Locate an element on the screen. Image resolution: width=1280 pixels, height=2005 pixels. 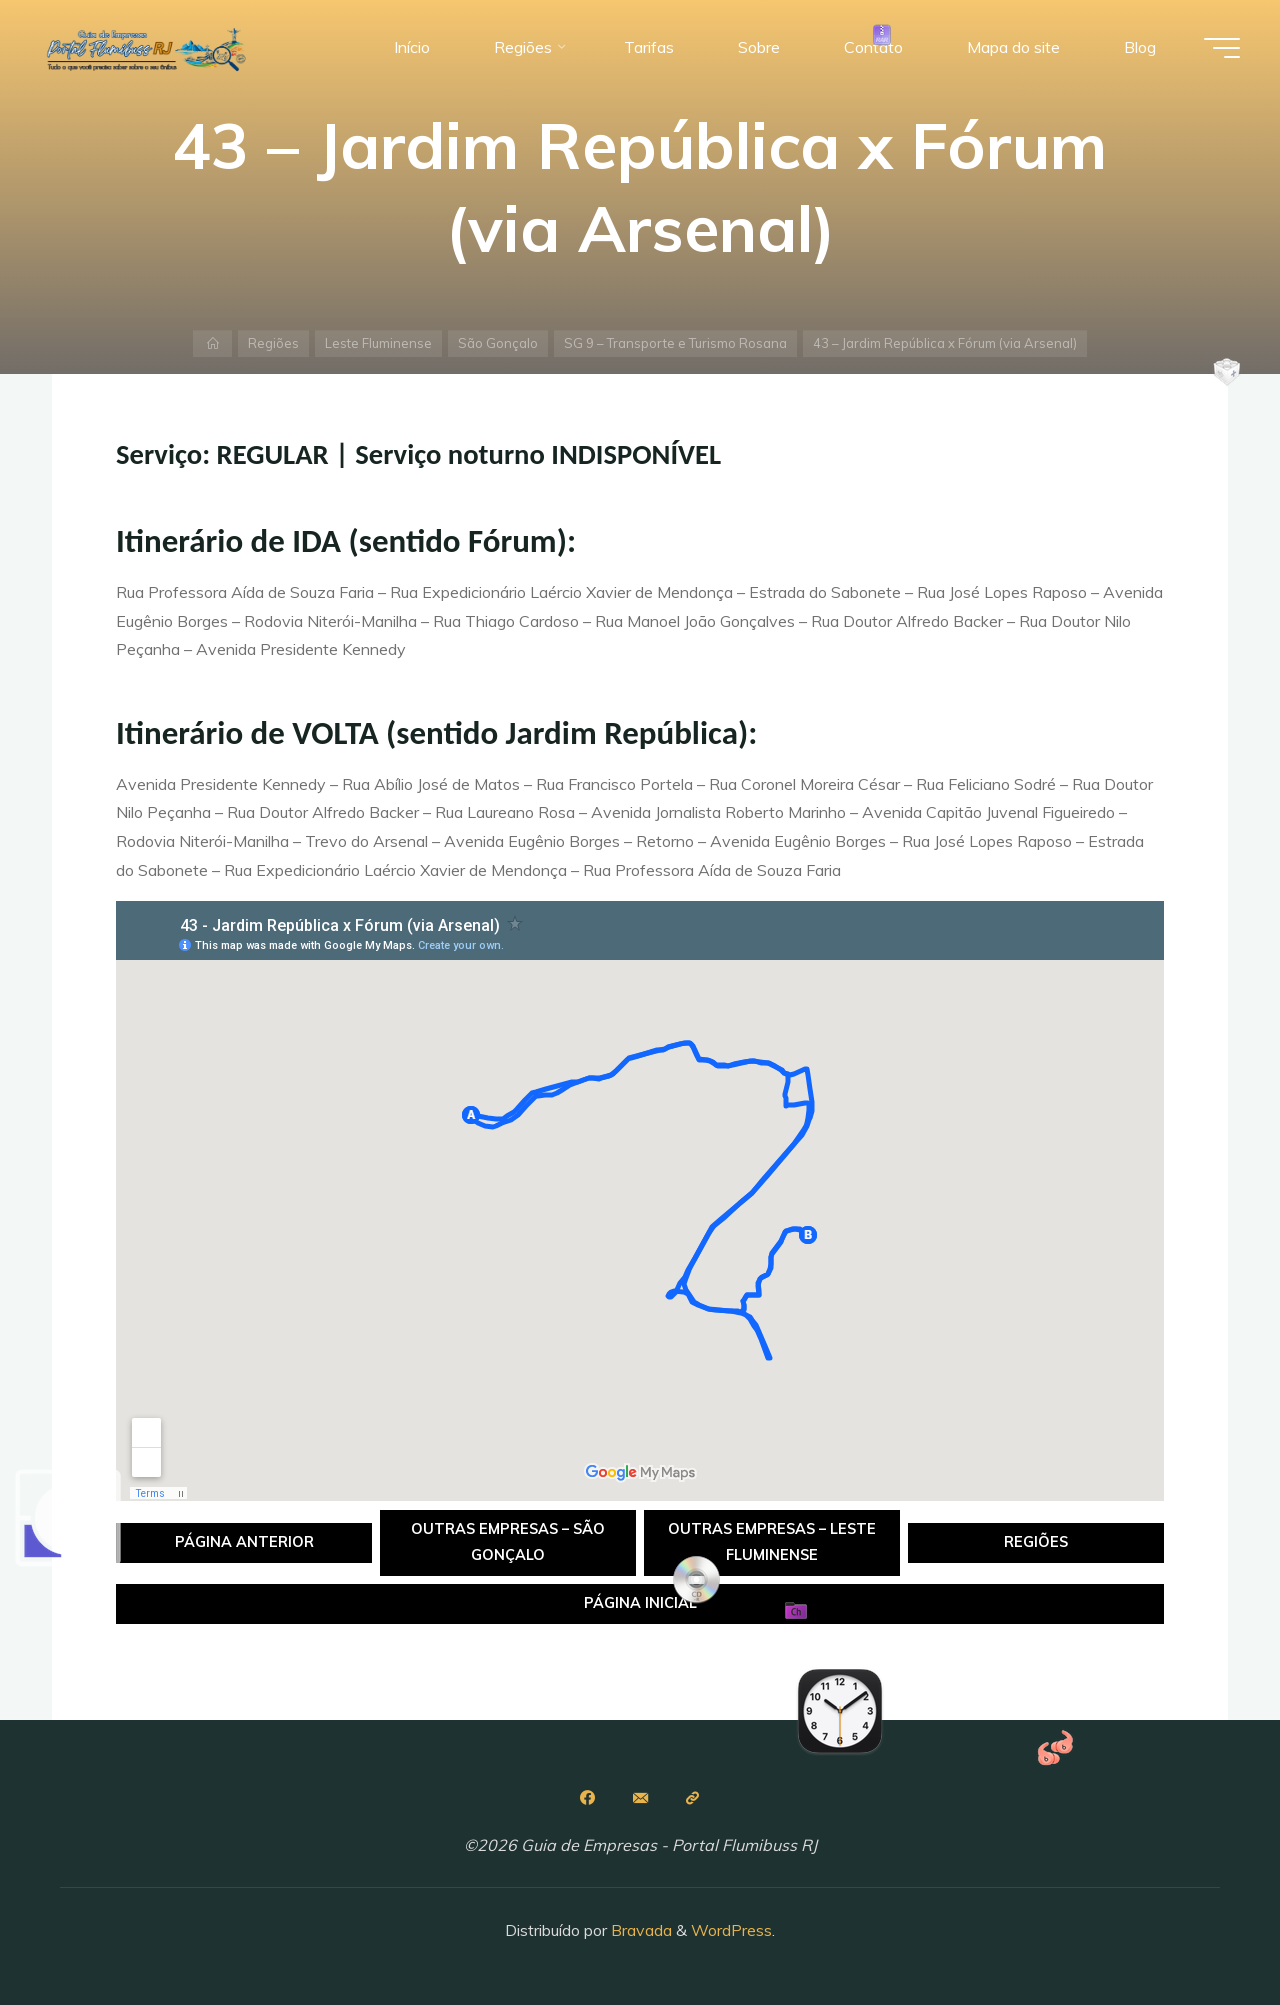
scripting addition or plugin component for script editor is located at coordinates (1227, 372).